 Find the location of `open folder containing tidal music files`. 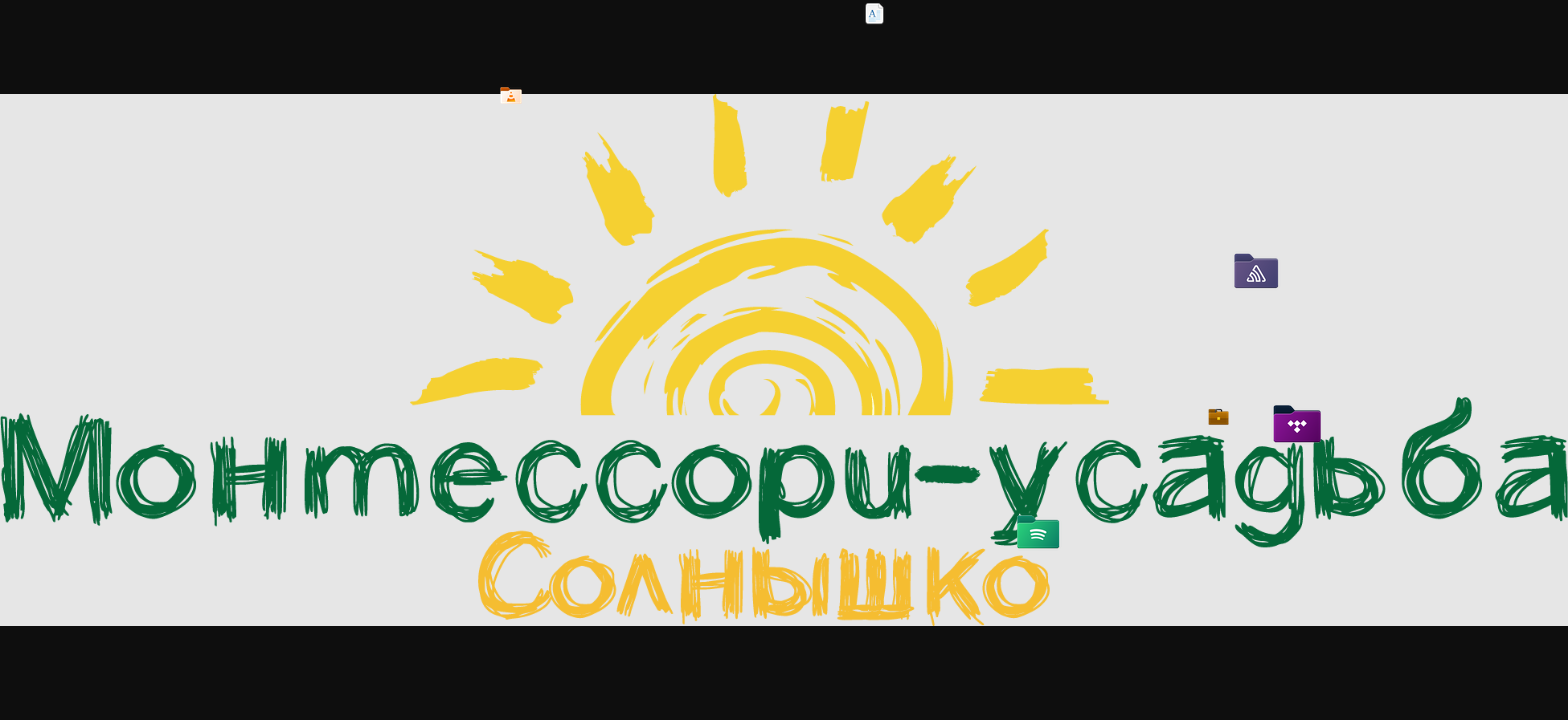

open folder containing tidal music files is located at coordinates (1297, 425).